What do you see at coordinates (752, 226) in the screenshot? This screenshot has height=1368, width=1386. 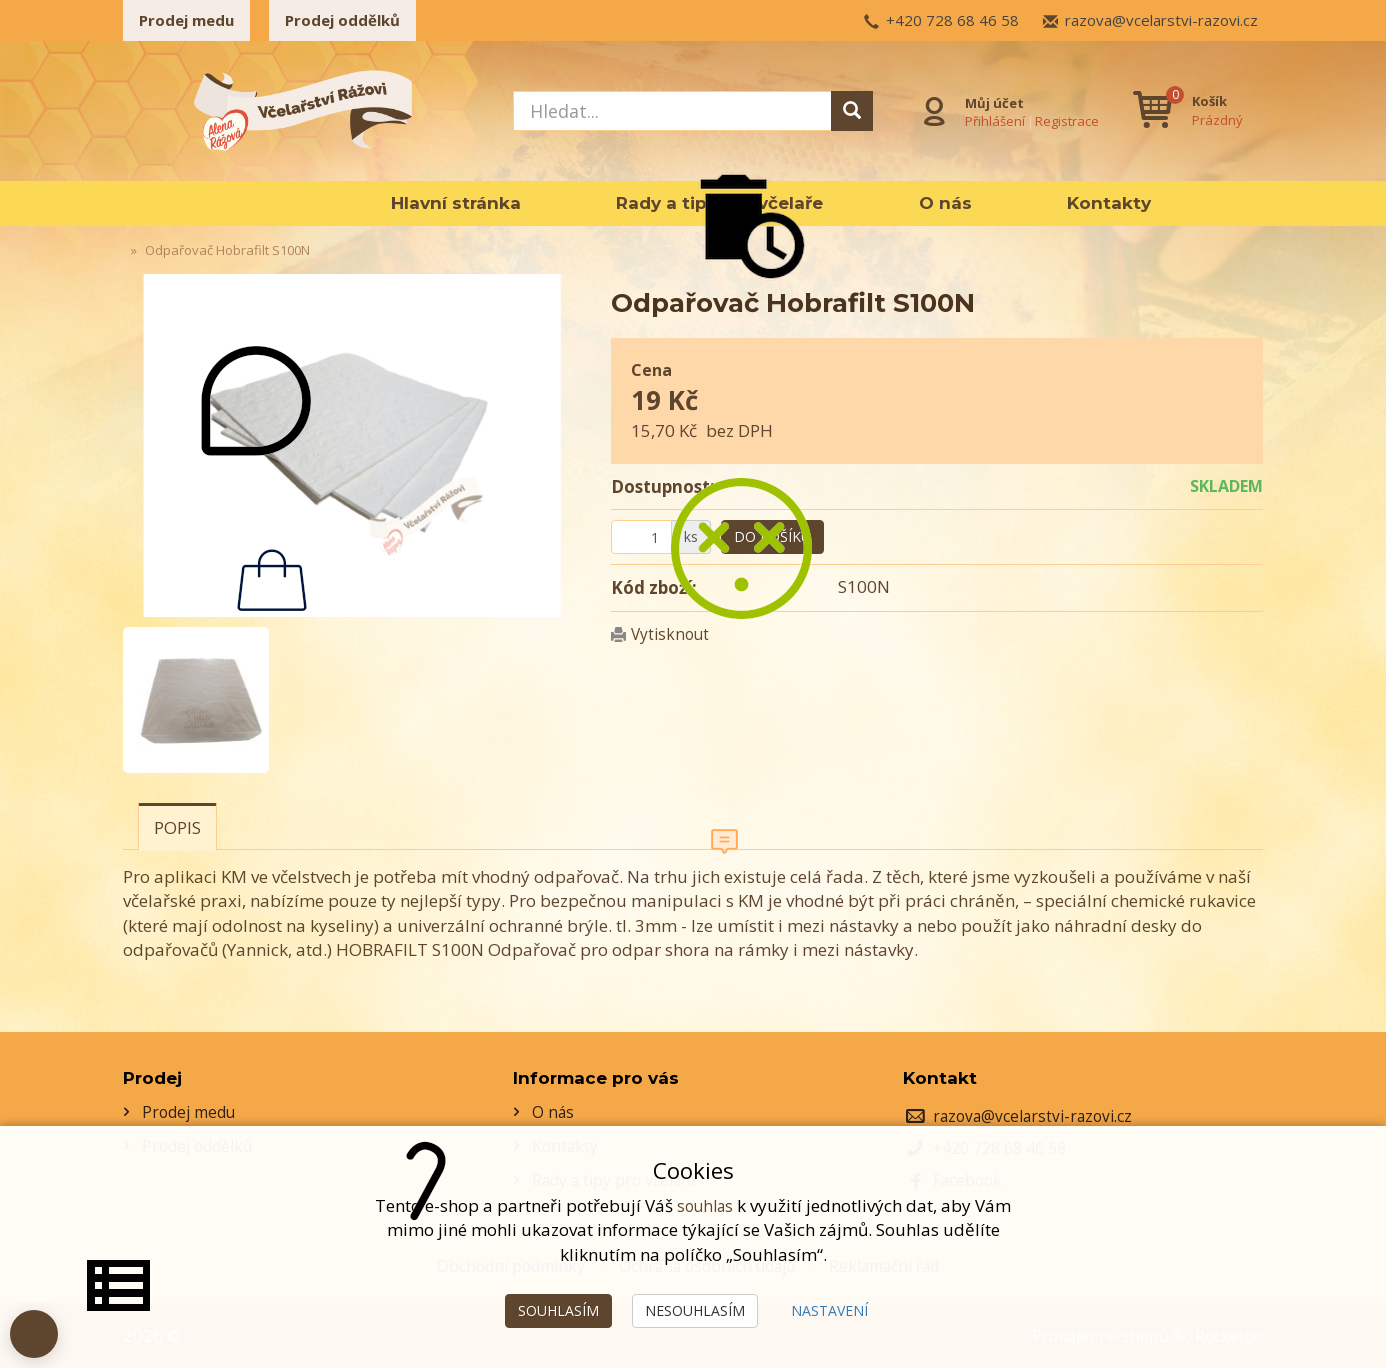 I see `set items to automatically delete after a time period` at bounding box center [752, 226].